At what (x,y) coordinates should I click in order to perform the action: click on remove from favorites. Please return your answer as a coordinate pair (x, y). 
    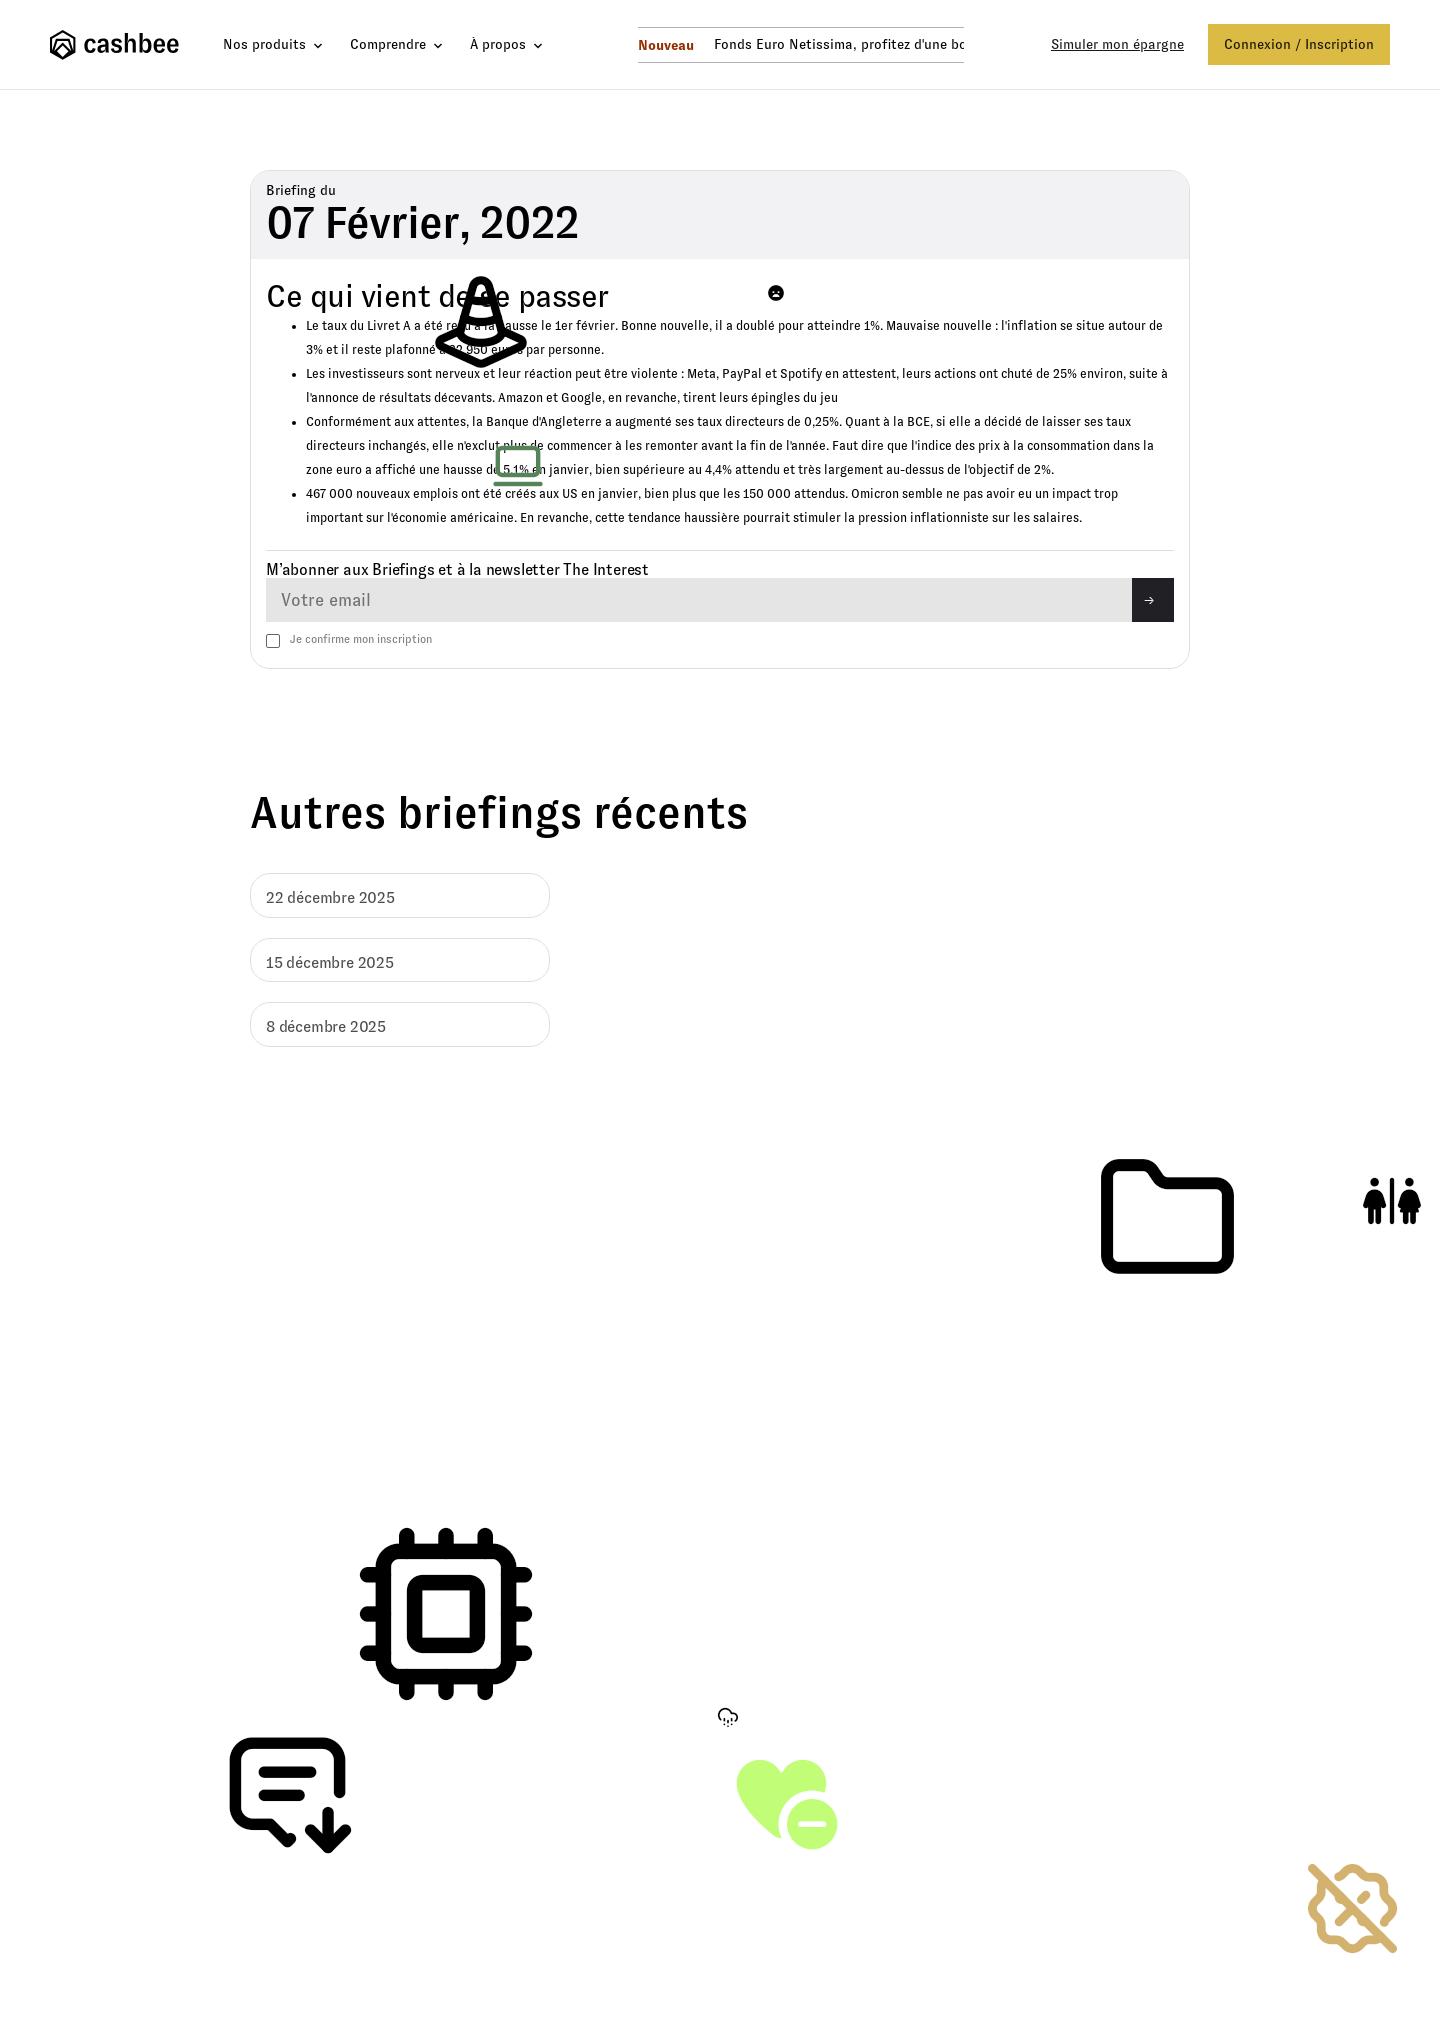
    Looking at the image, I should click on (787, 1799).